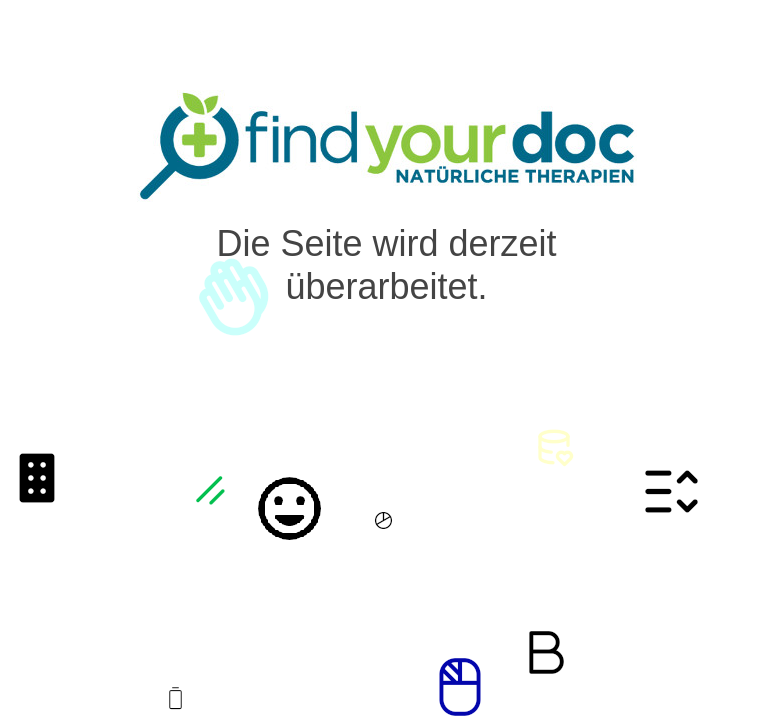 The width and height of the screenshot is (773, 720). Describe the element at coordinates (383, 520) in the screenshot. I see `view analytics or statistics breakdown` at that location.